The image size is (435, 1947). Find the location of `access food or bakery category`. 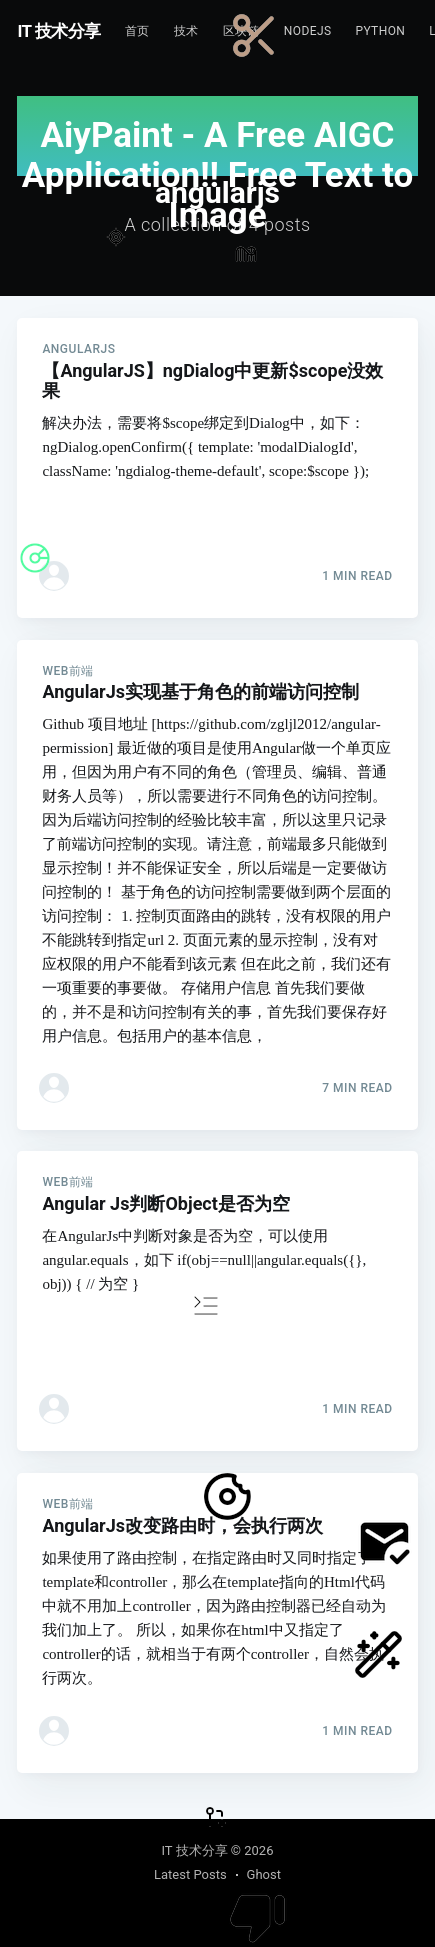

access food or bakery category is located at coordinates (227, 1496).